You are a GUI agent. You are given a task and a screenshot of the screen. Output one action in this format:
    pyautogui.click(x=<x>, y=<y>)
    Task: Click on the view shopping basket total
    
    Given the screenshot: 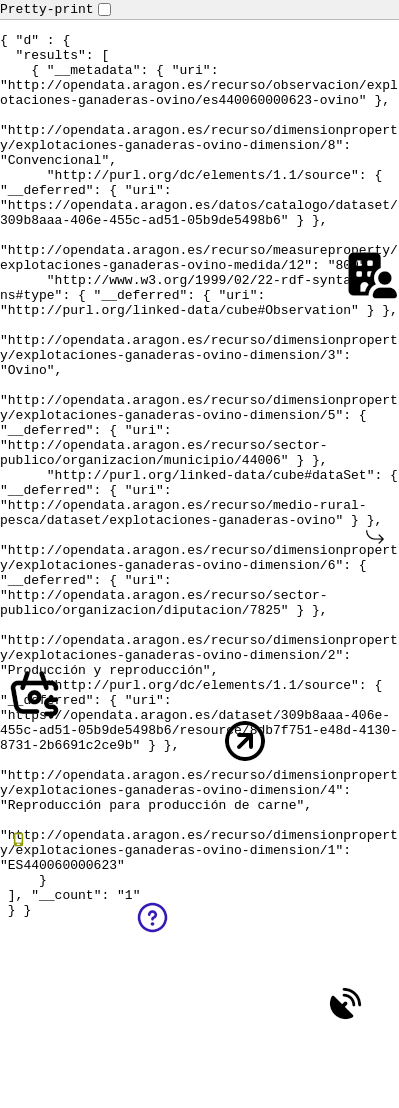 What is the action you would take?
    pyautogui.click(x=34, y=692)
    